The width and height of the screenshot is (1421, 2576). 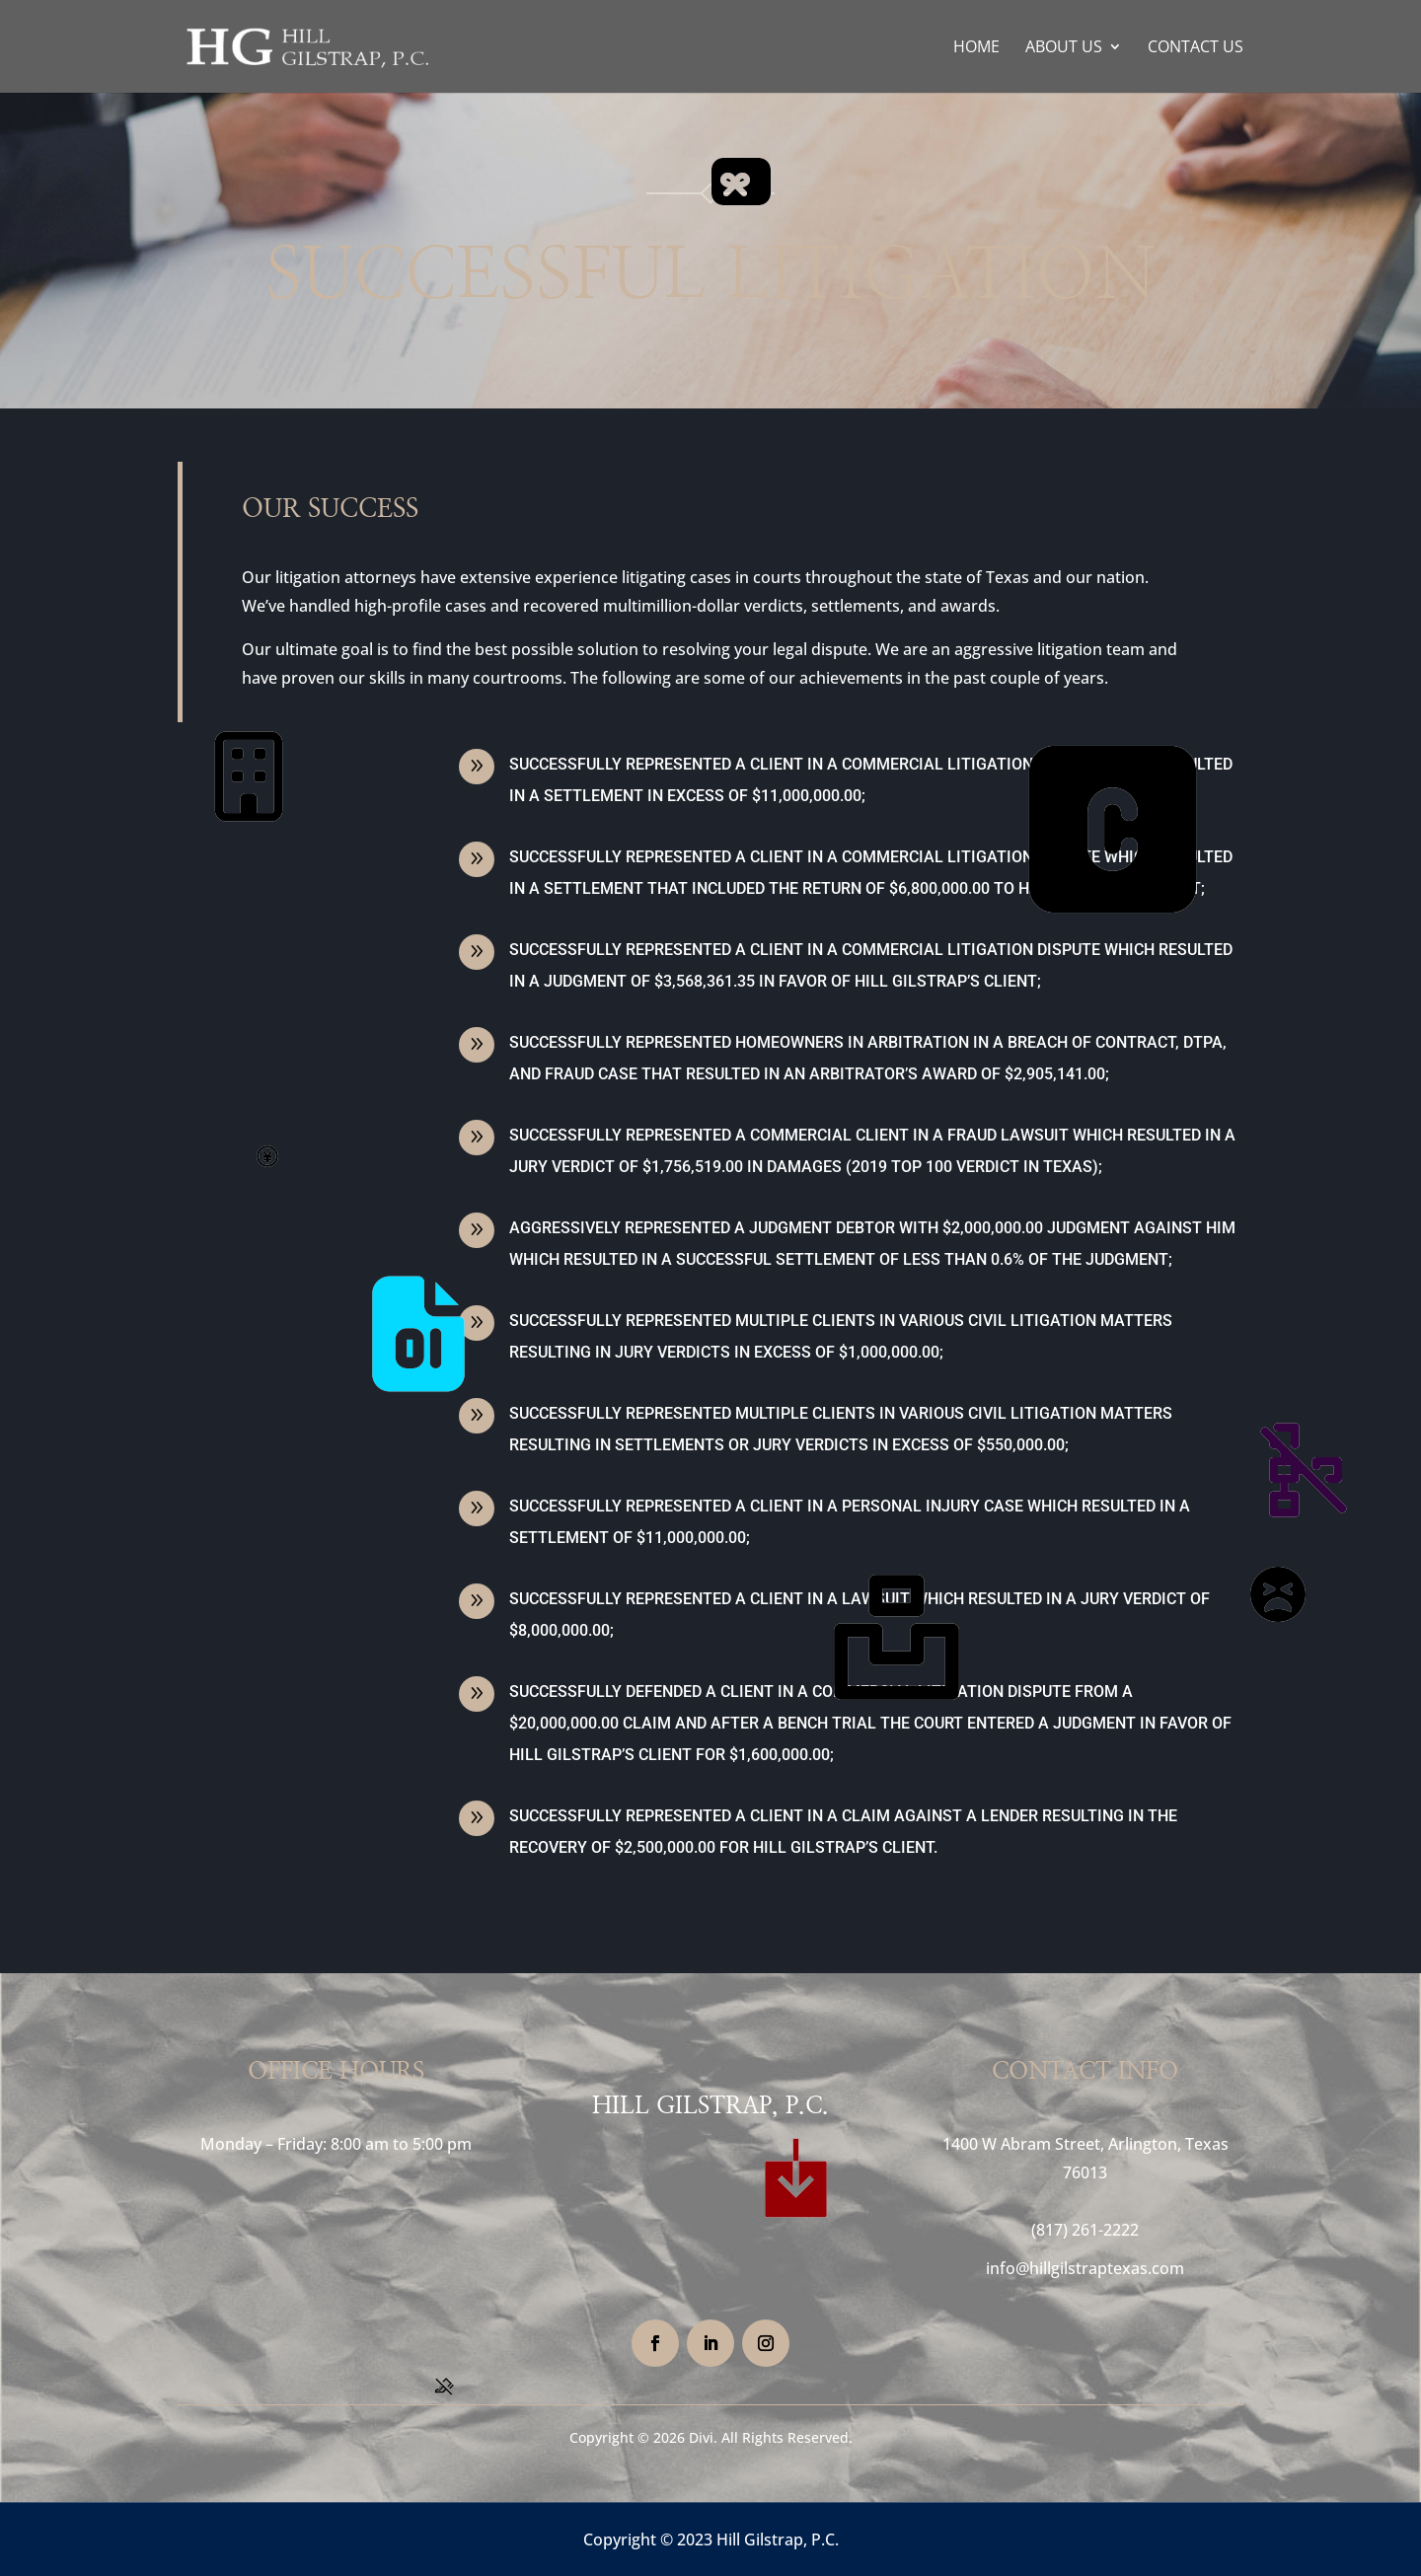 I want to click on indicates user fatigue or exhaustion status, so click(x=1278, y=1594).